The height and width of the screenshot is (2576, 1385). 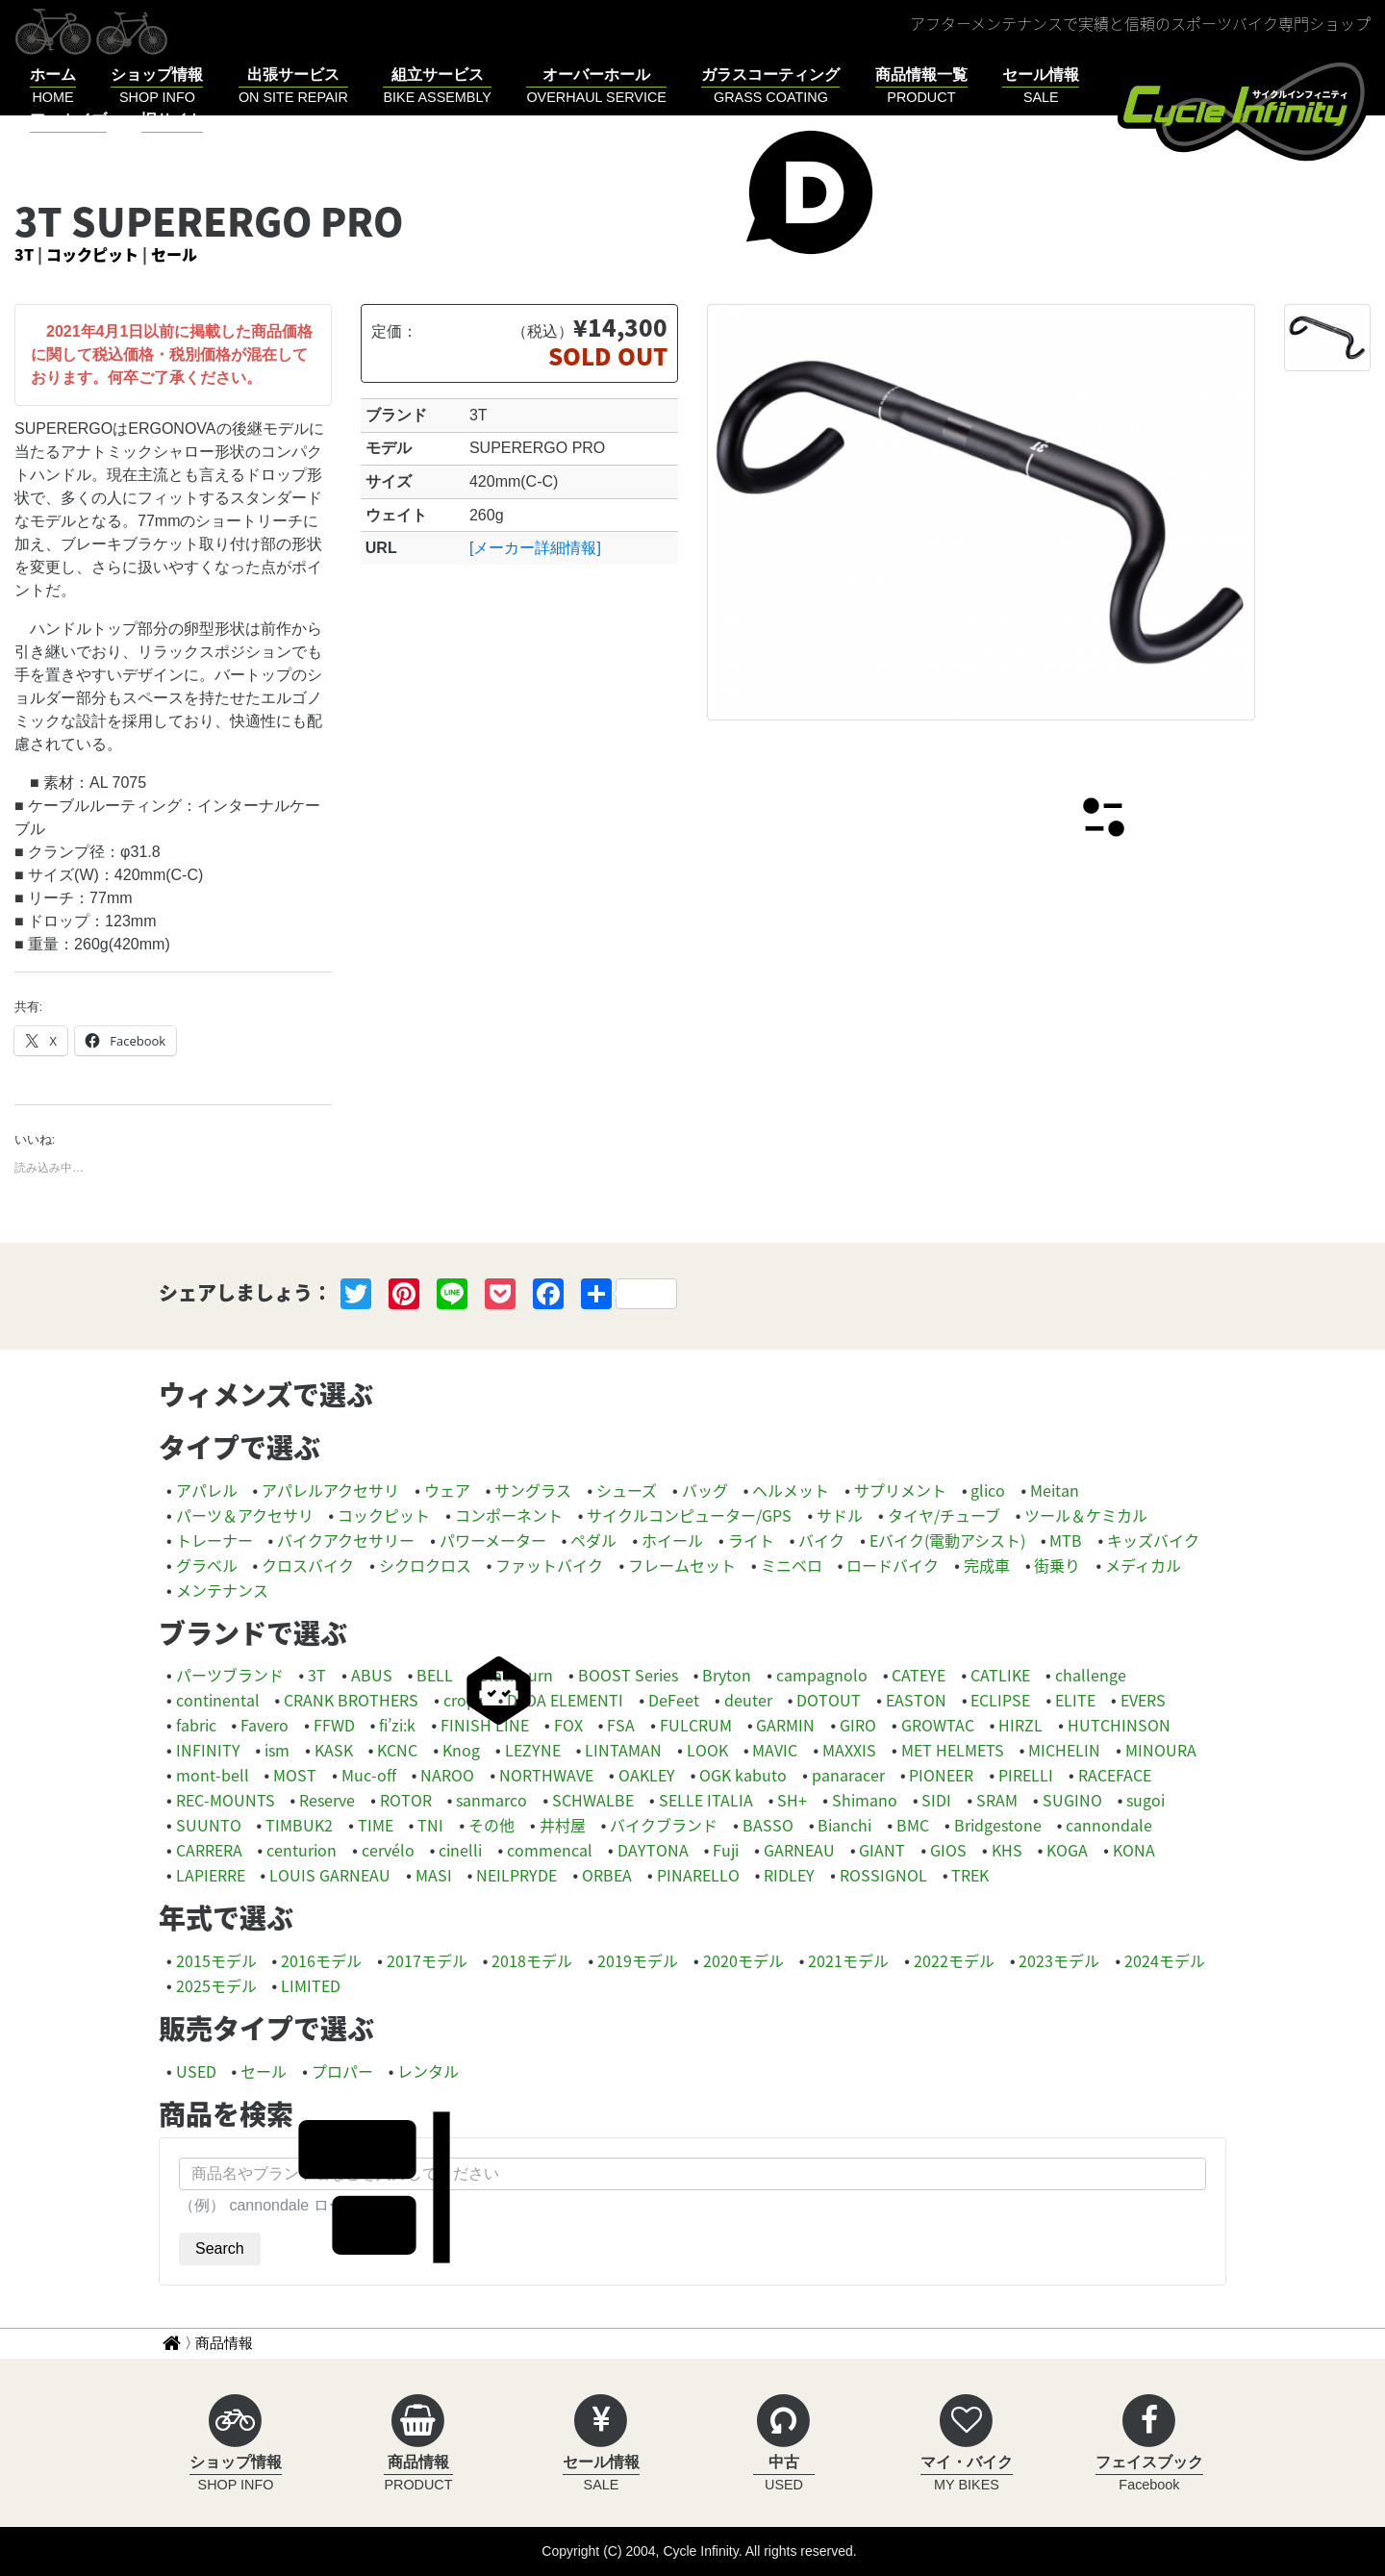 What do you see at coordinates (811, 192) in the screenshot?
I see `open Disqus comments section` at bounding box center [811, 192].